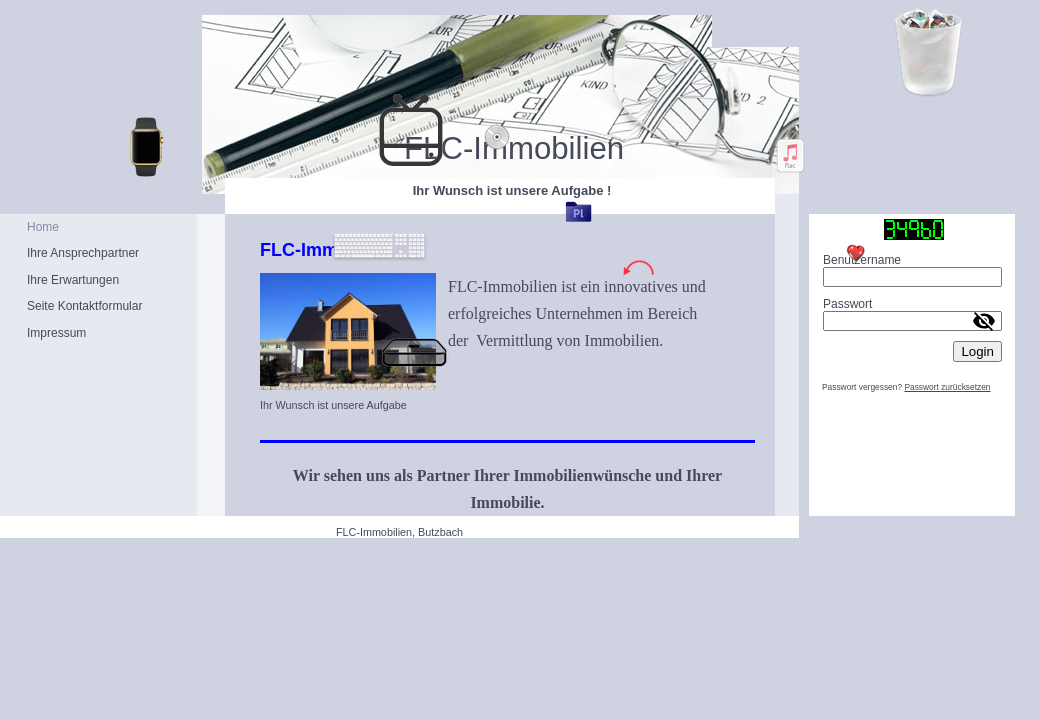  Describe the element at coordinates (379, 245) in the screenshot. I see `connect a bluetooth keyboard` at that location.